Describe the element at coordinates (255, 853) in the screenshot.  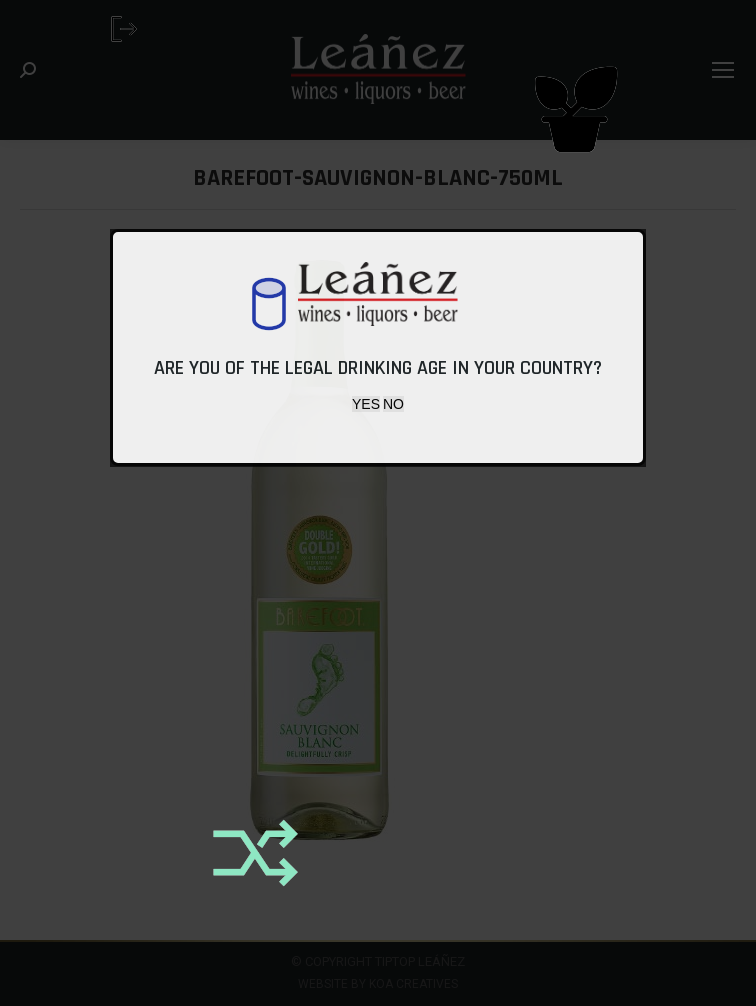
I see `shuffle playlist or queue order` at that location.